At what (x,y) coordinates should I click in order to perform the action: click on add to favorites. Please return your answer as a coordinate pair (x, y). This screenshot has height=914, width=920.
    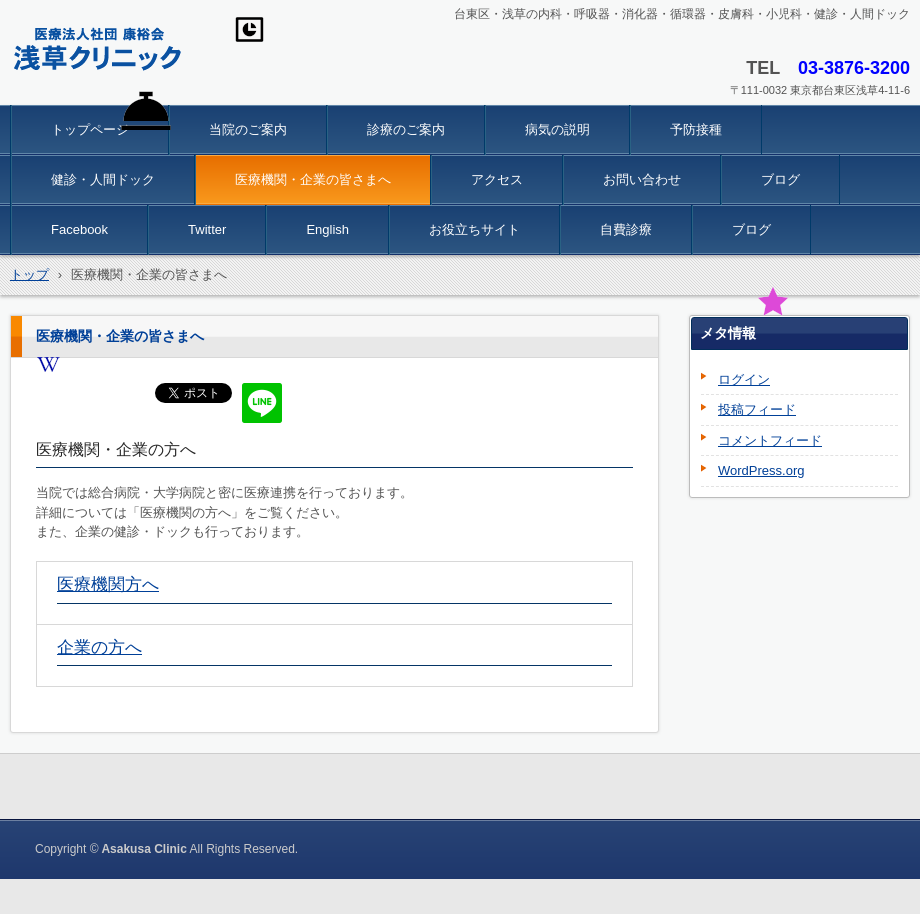
    Looking at the image, I should click on (773, 302).